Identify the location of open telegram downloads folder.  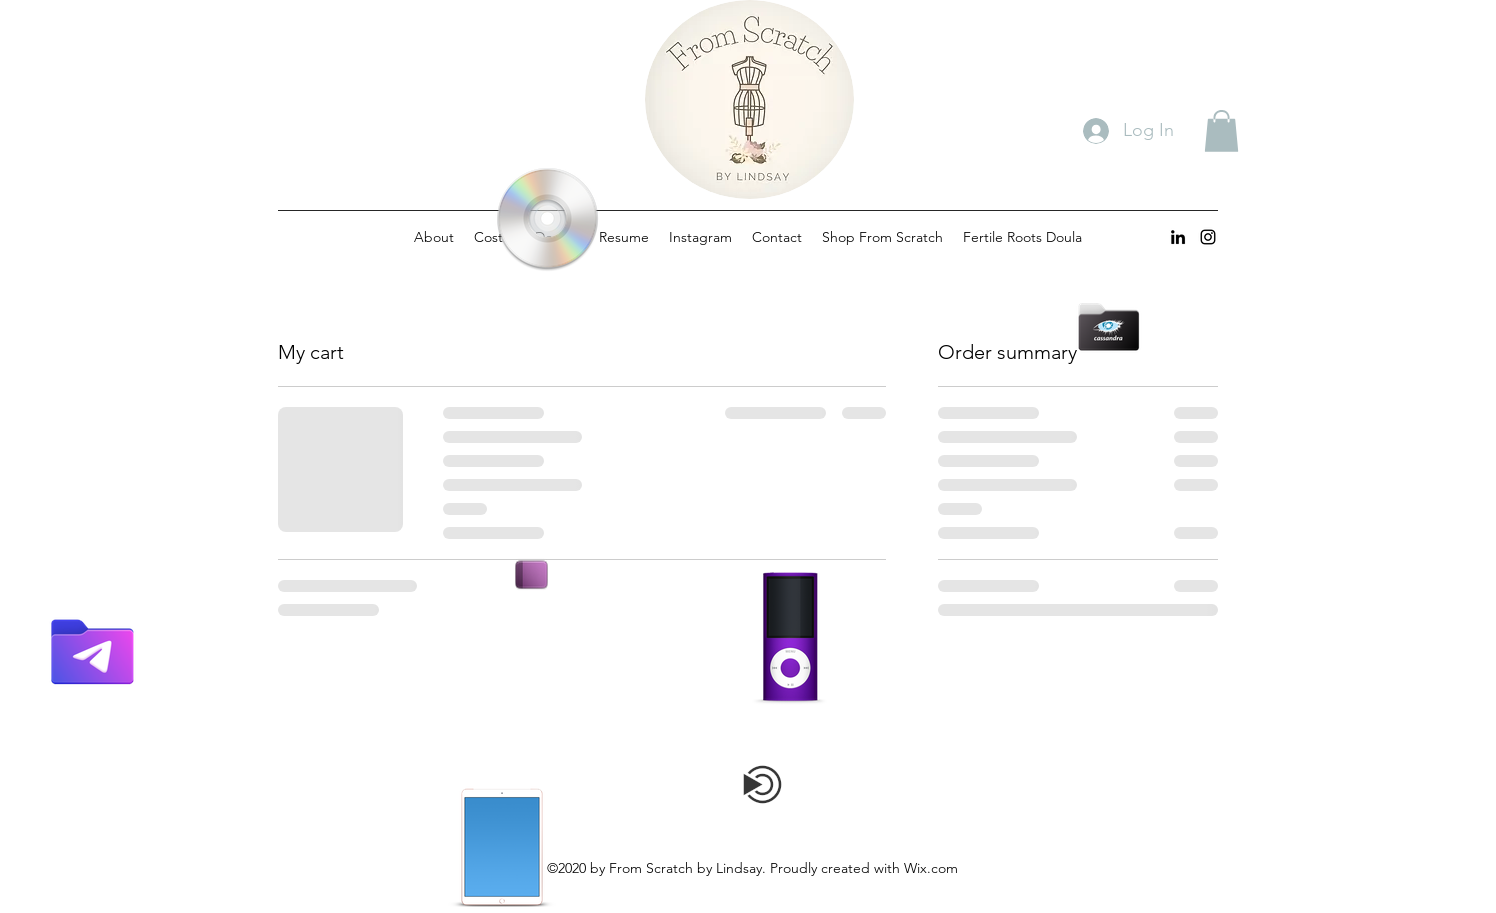
(92, 654).